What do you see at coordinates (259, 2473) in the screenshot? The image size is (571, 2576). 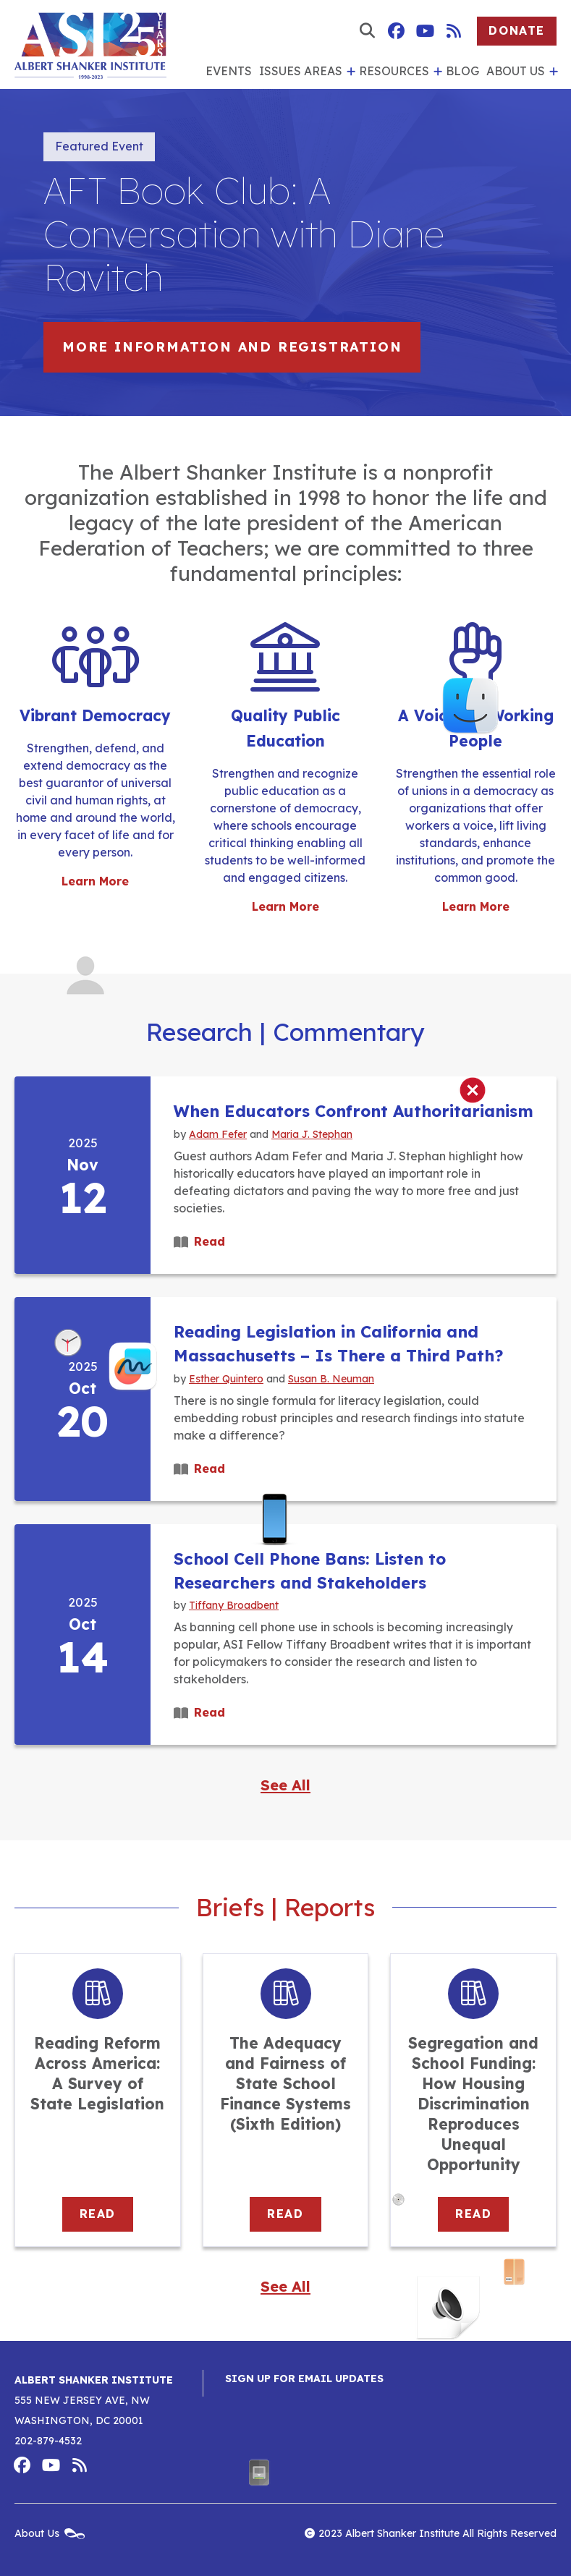 I see `NES game ROM file` at bounding box center [259, 2473].